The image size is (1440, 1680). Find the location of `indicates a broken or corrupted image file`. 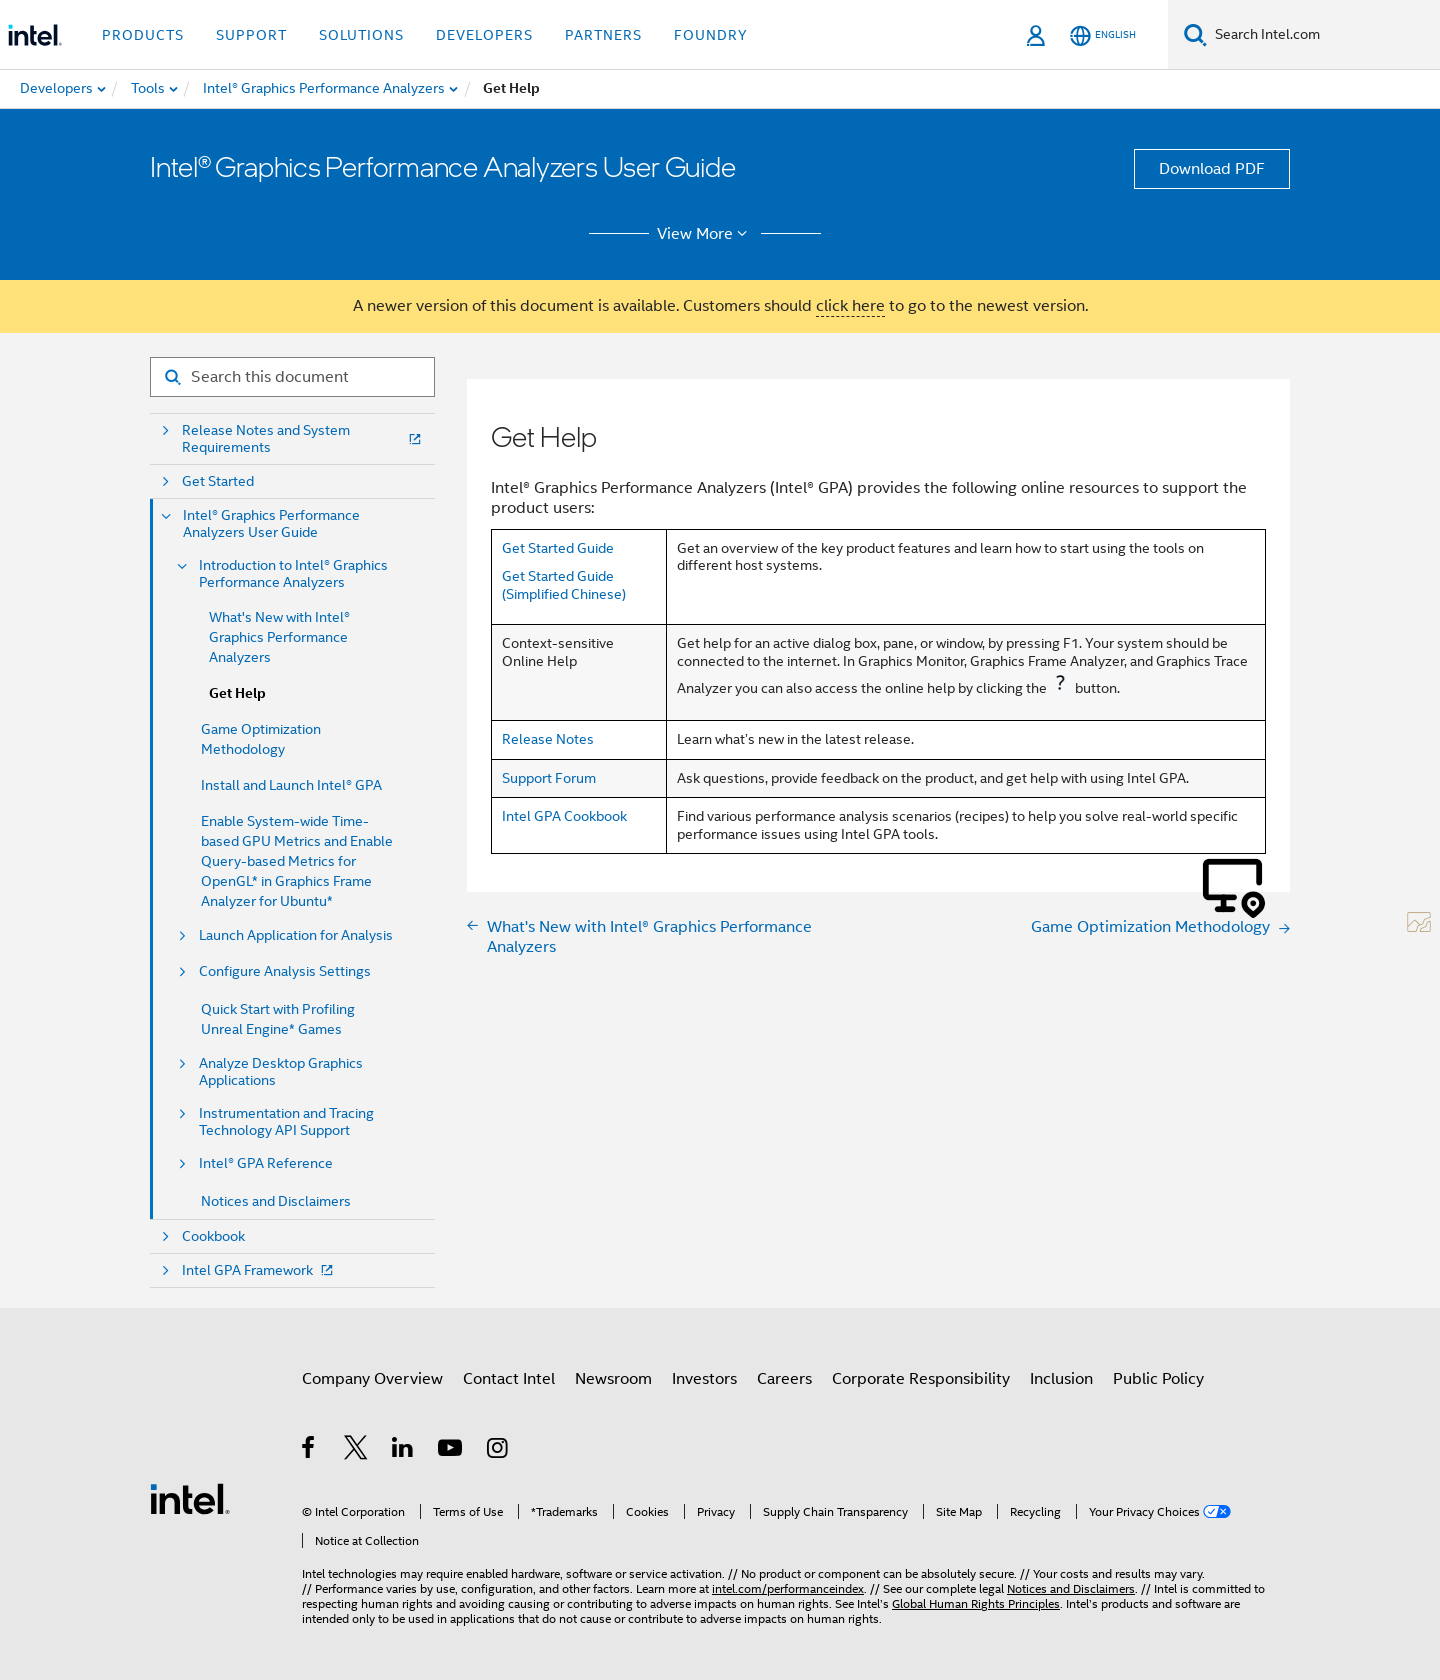

indicates a broken or corrupted image file is located at coordinates (1419, 922).